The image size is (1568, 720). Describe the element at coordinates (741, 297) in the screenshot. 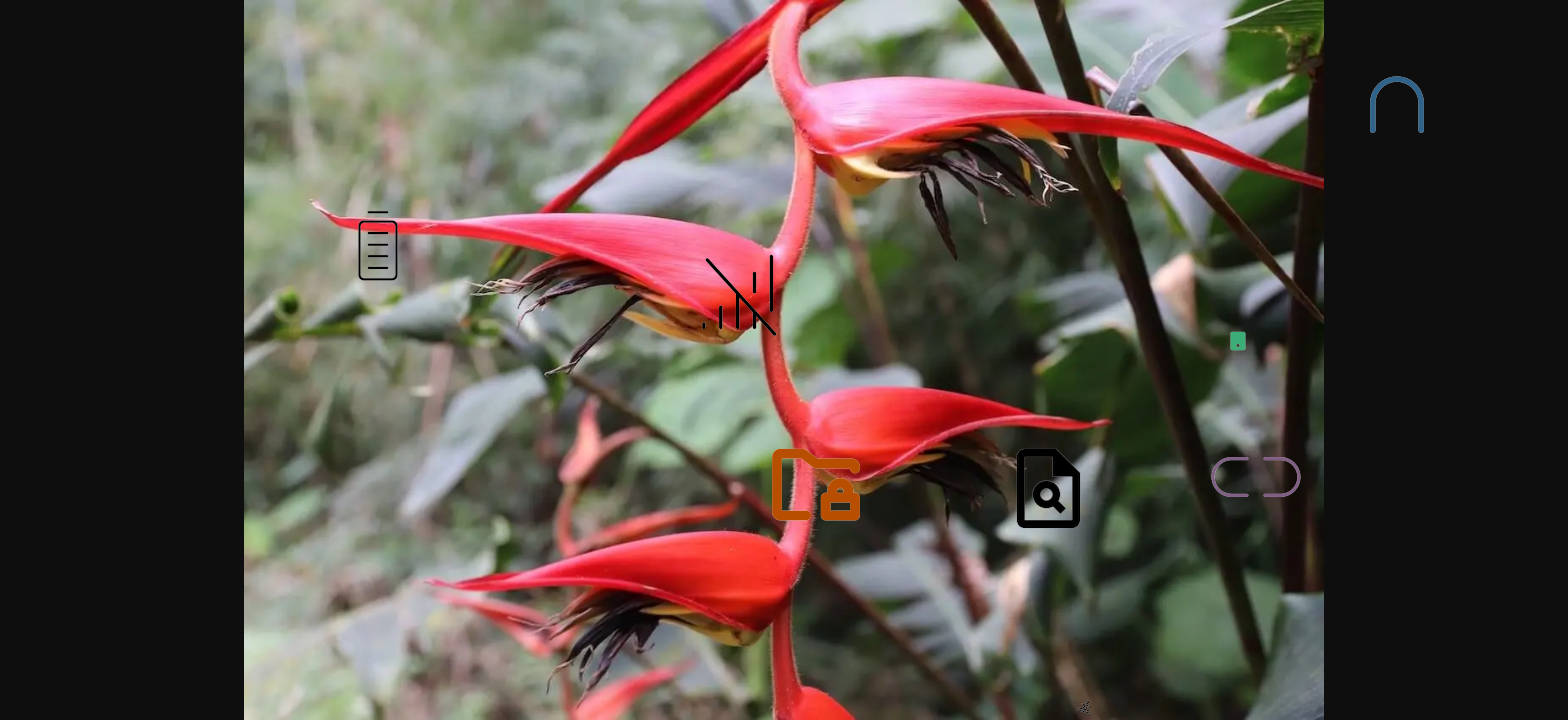

I see `no cellular signal available` at that location.